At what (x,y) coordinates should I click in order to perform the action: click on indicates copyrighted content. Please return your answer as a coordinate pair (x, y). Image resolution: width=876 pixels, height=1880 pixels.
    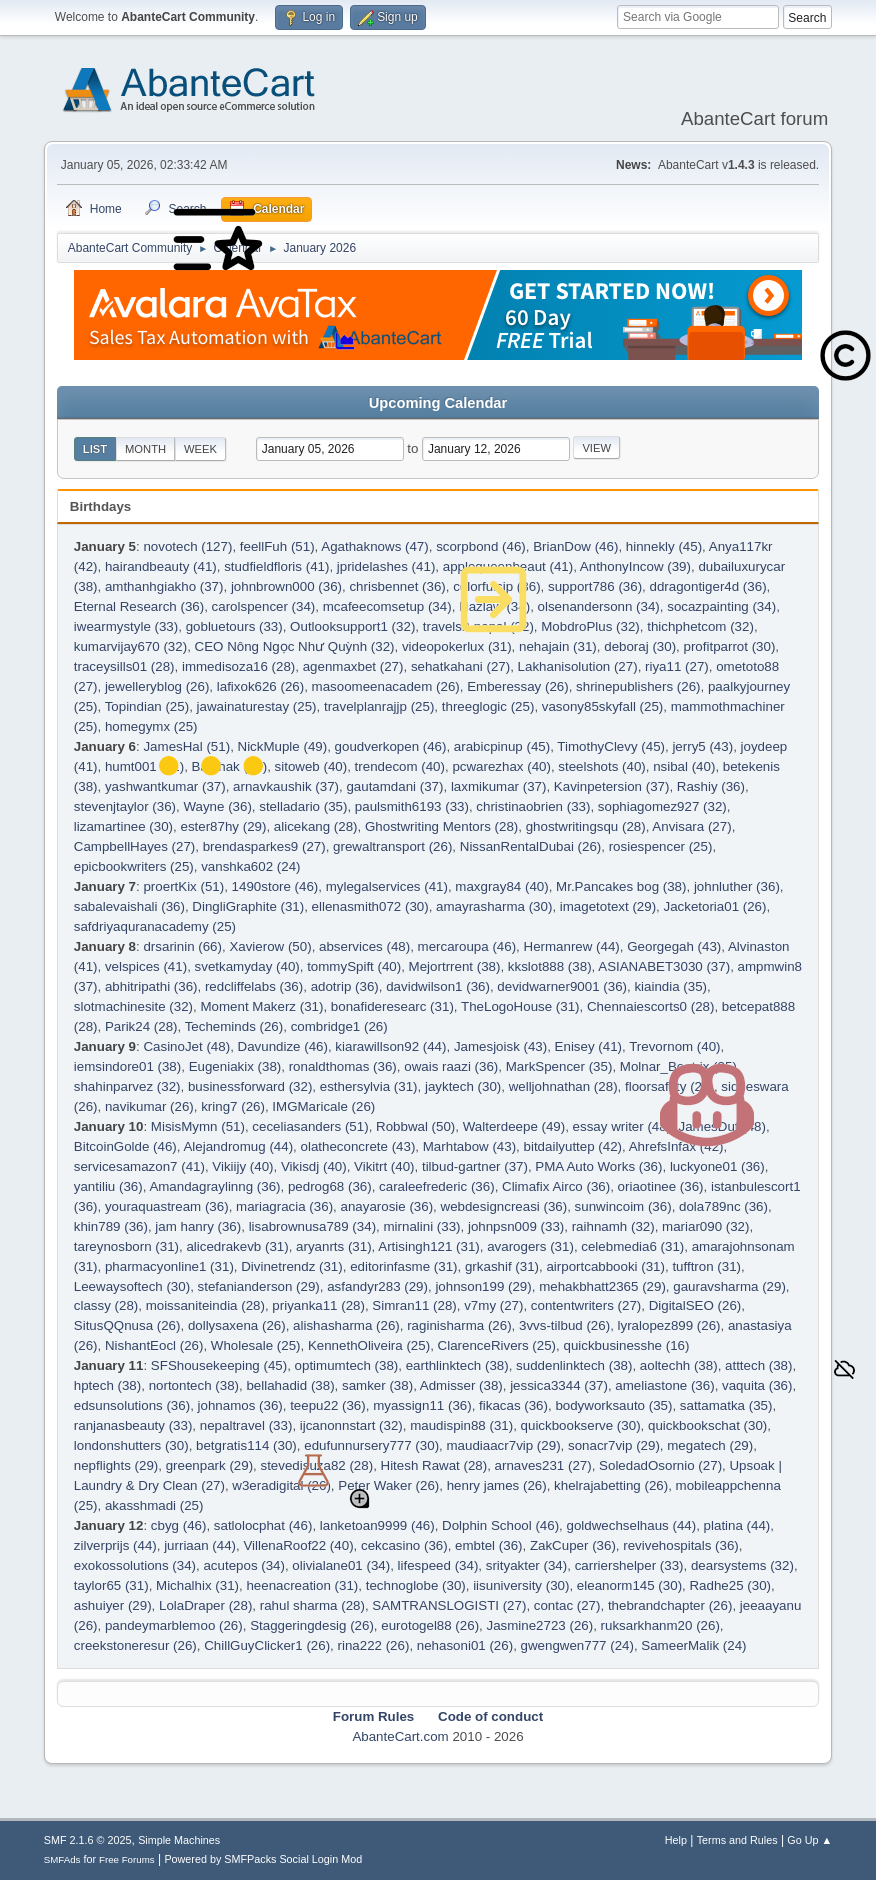
    Looking at the image, I should click on (845, 355).